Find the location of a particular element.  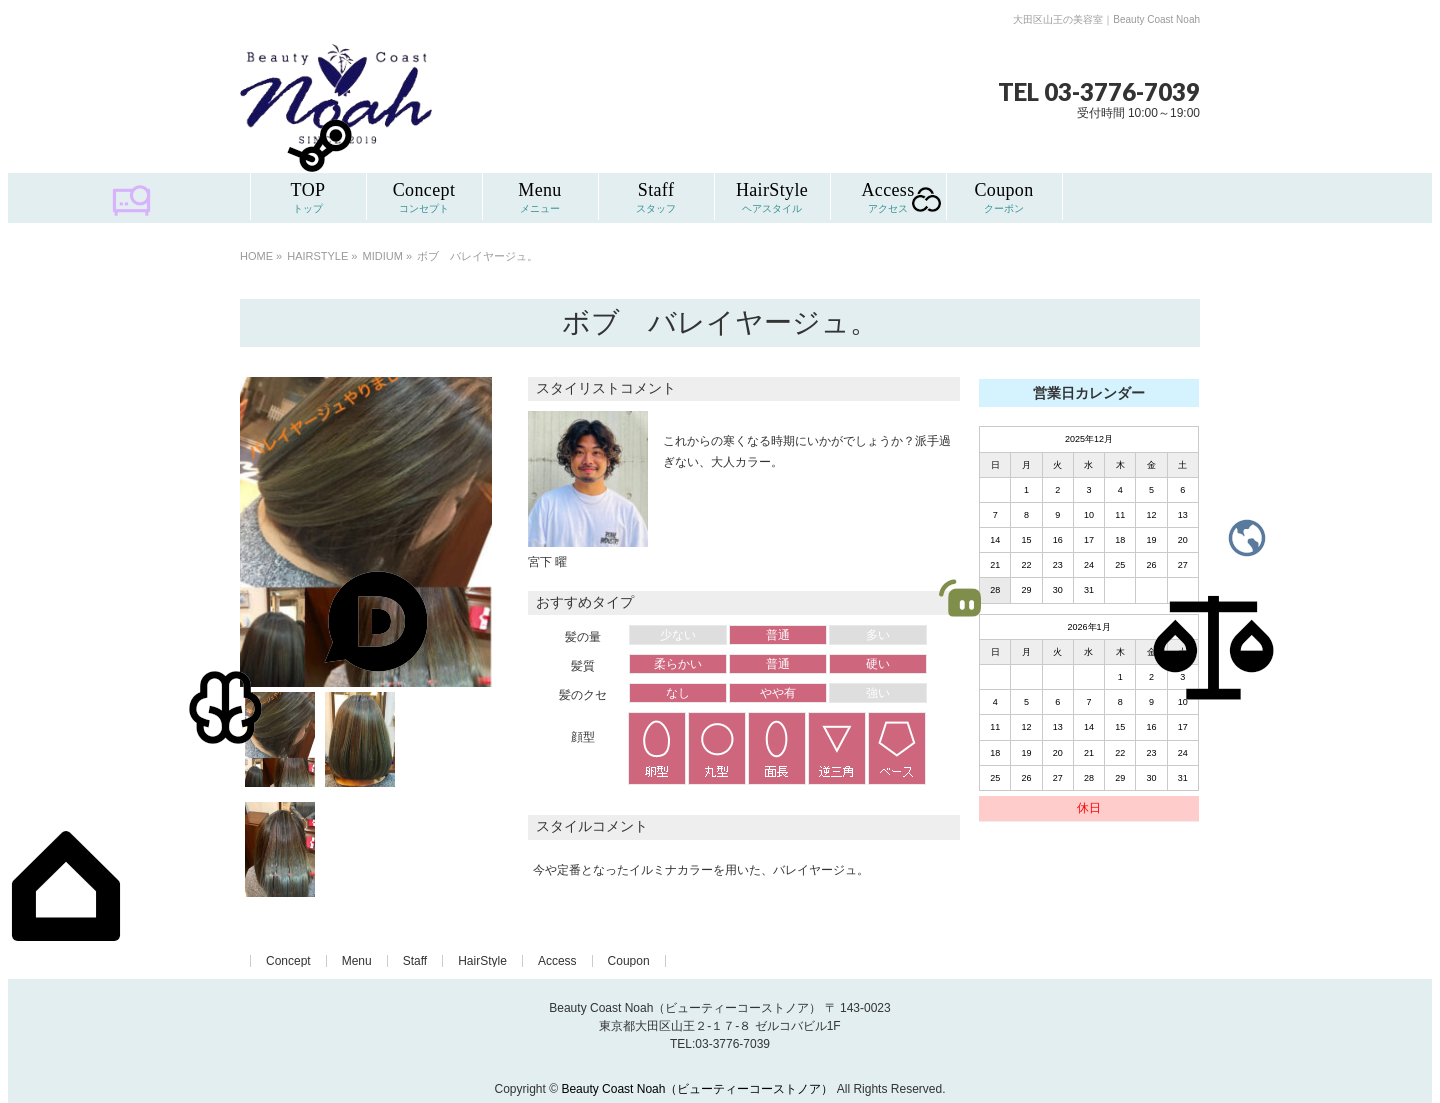

start a presentation or slideshow is located at coordinates (131, 200).